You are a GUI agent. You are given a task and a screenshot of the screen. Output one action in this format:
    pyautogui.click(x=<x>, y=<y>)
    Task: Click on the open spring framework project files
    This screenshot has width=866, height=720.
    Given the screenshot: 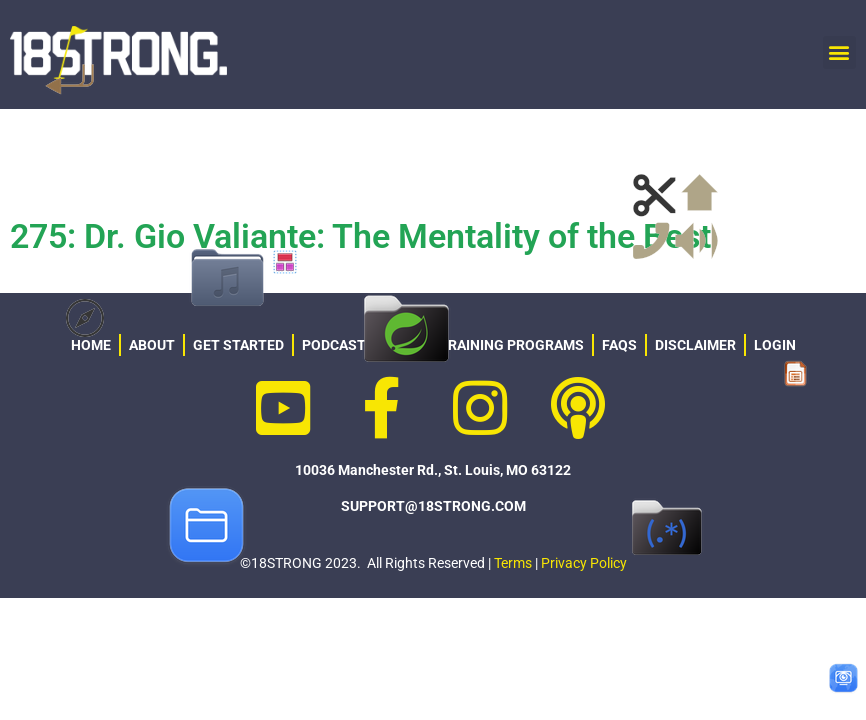 What is the action you would take?
    pyautogui.click(x=406, y=331)
    